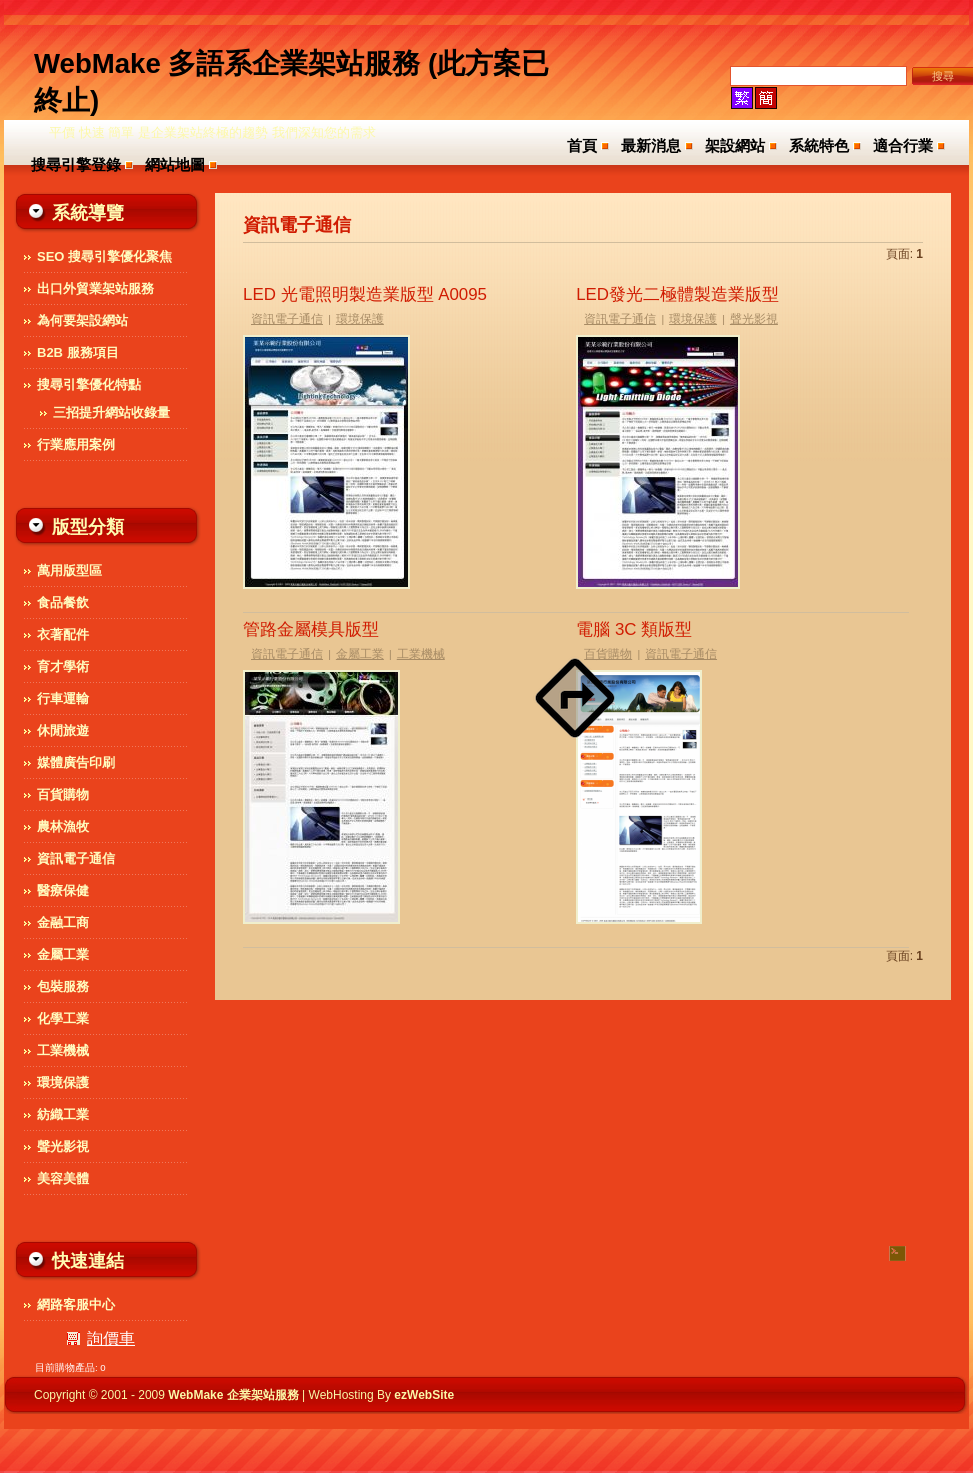 The width and height of the screenshot is (973, 1473). Describe the element at coordinates (897, 1253) in the screenshot. I see `open command line interface` at that location.